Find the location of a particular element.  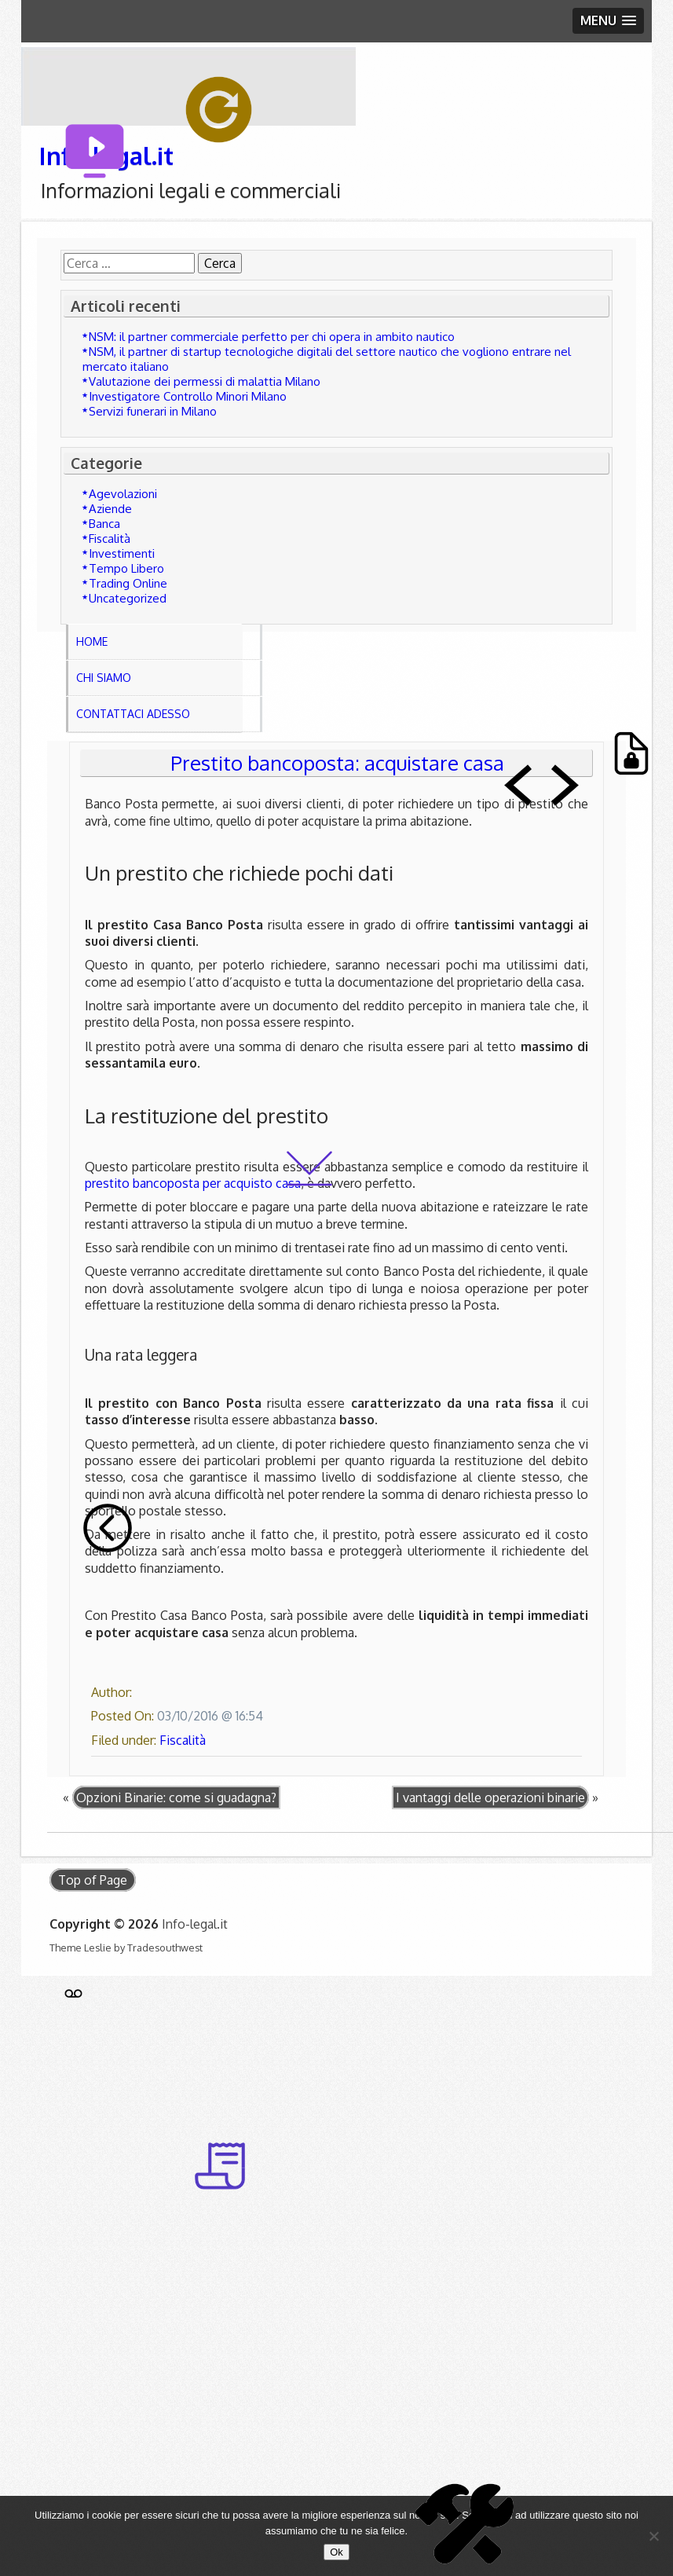

access settings or configuration options is located at coordinates (464, 2523).